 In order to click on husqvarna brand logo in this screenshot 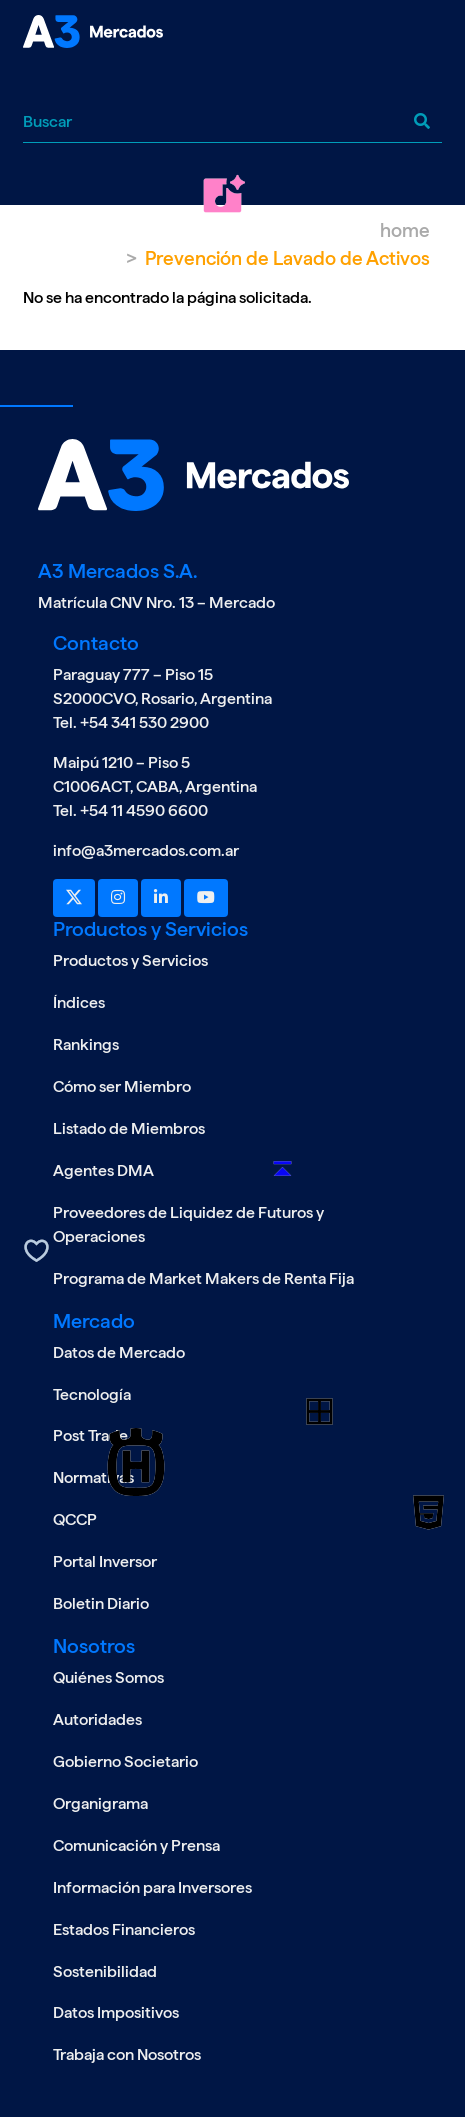, I will do `click(136, 1462)`.